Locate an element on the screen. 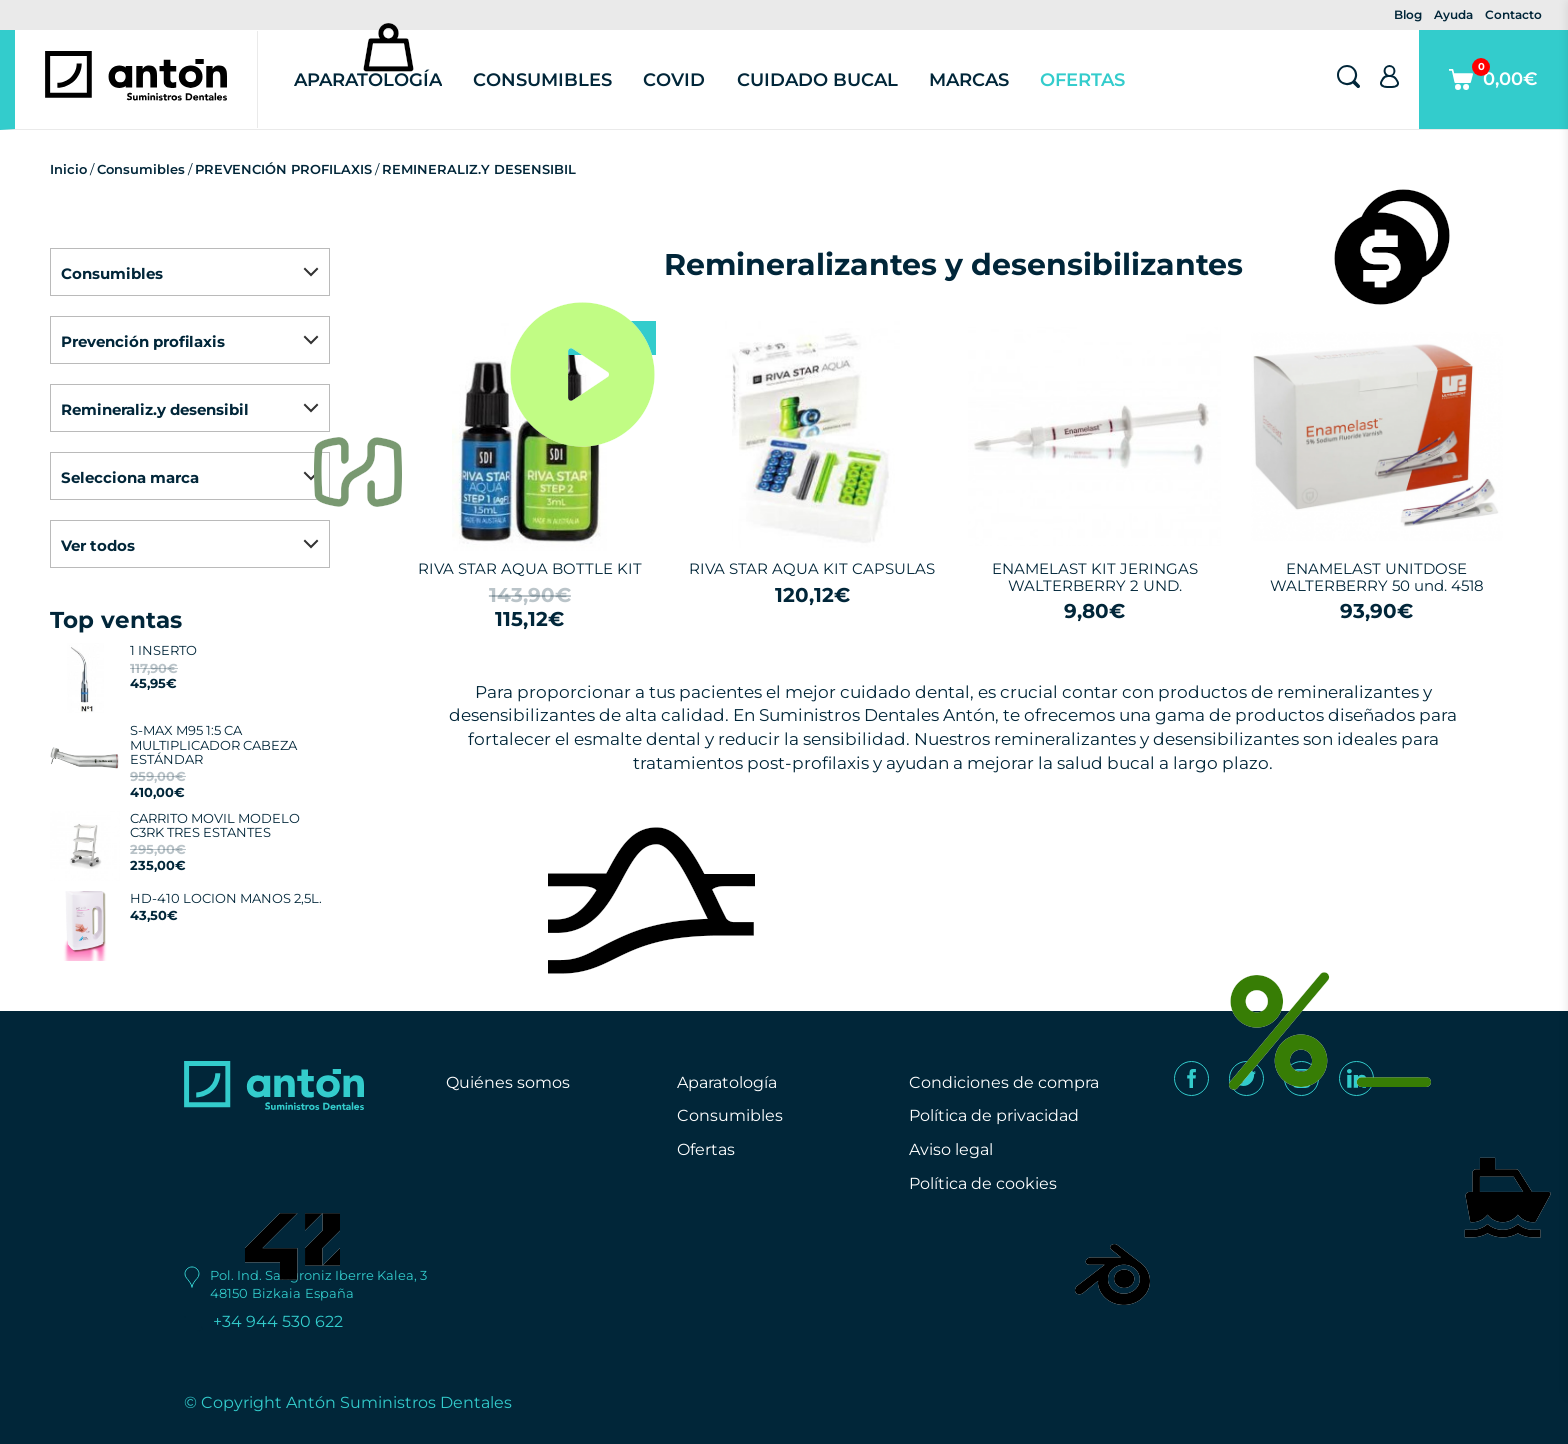 The width and height of the screenshot is (1568, 1444). zsh shell or terminal application is located at coordinates (1330, 1031).